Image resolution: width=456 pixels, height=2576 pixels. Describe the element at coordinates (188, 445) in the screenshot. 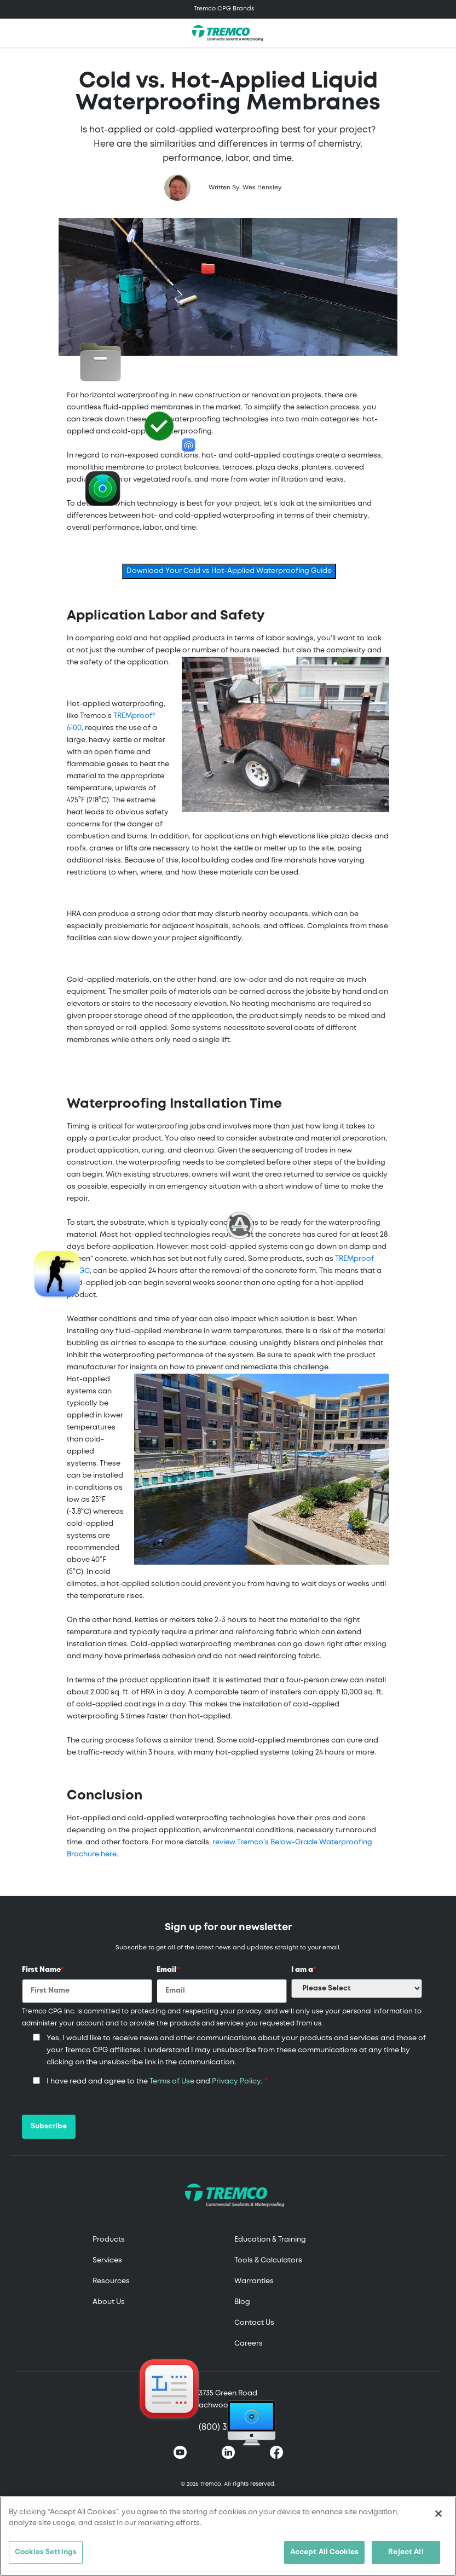

I see `enable personal hotspot sharing` at that location.